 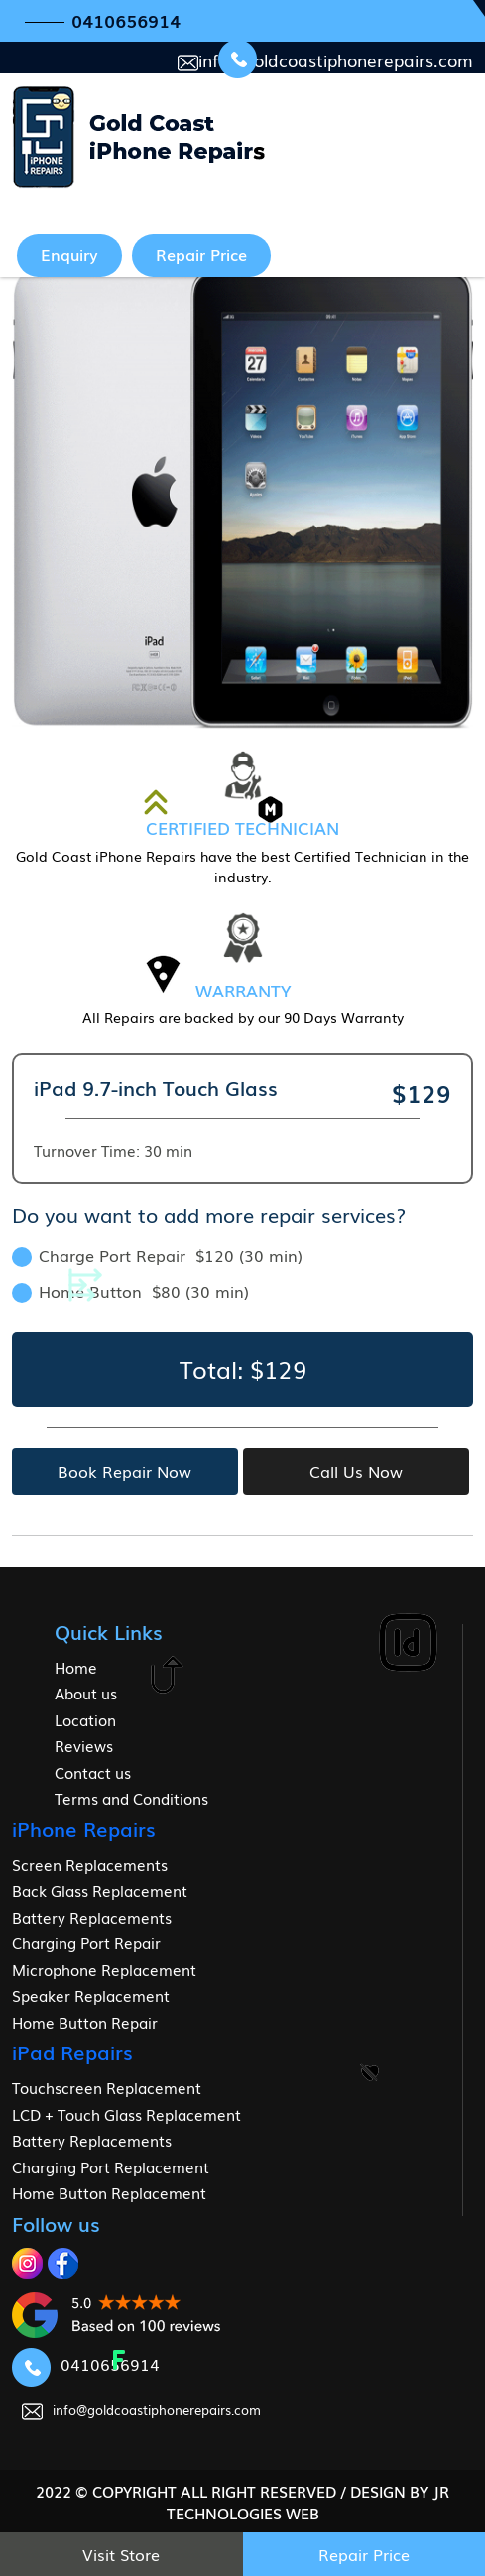 What do you see at coordinates (119, 2360) in the screenshot?
I see `indicates a Facebook shortcut or link` at bounding box center [119, 2360].